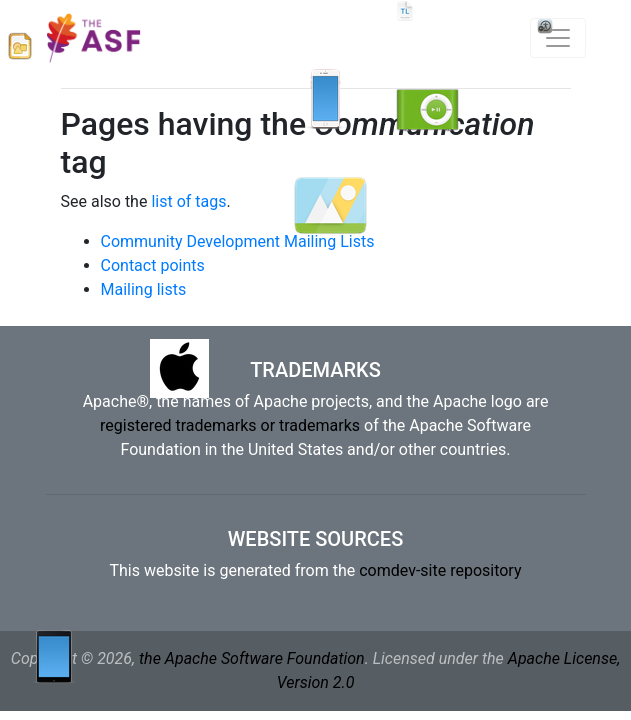 The width and height of the screenshot is (631, 720). Describe the element at coordinates (54, 652) in the screenshot. I see `indicates a connected iPad mini device` at that location.